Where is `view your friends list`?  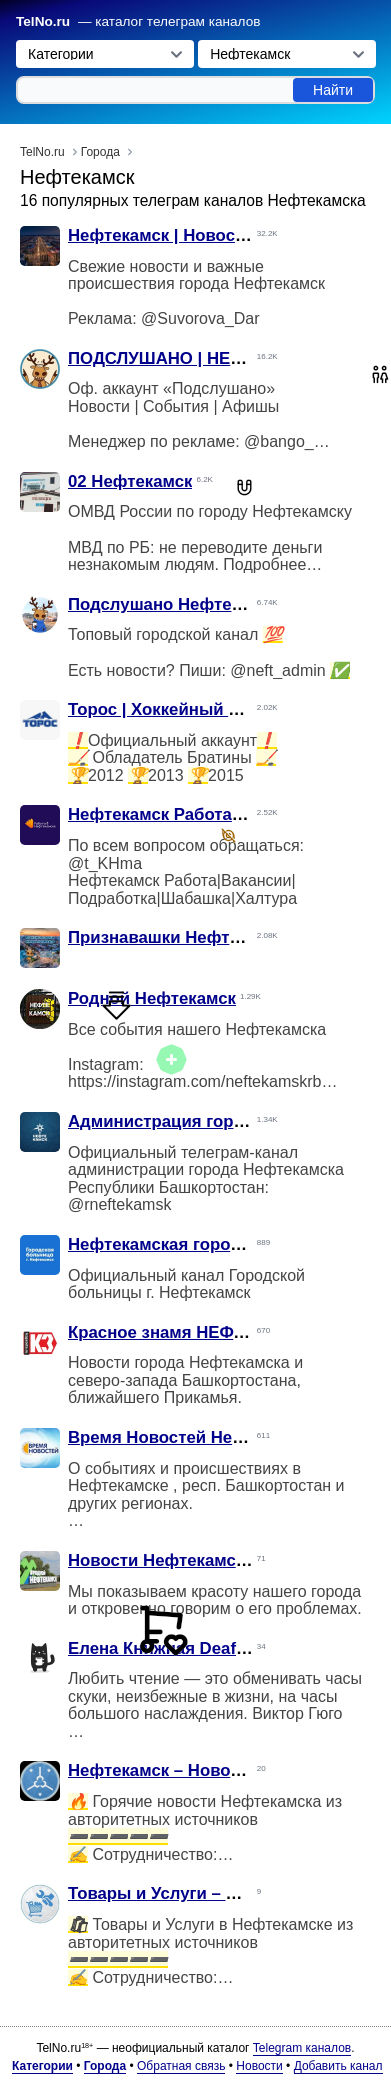 view your friends list is located at coordinates (380, 374).